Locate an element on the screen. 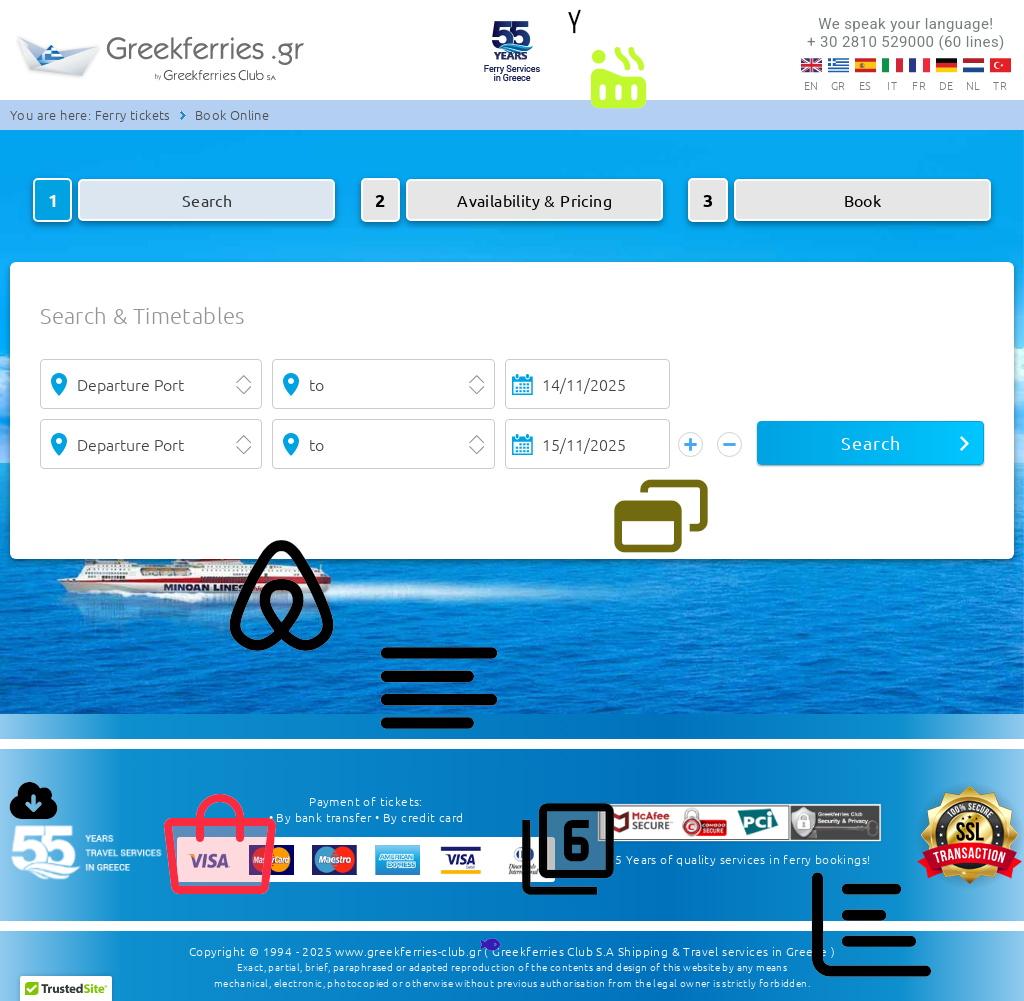 This screenshot has width=1024, height=1001. open the Airbnb app or website is located at coordinates (281, 595).